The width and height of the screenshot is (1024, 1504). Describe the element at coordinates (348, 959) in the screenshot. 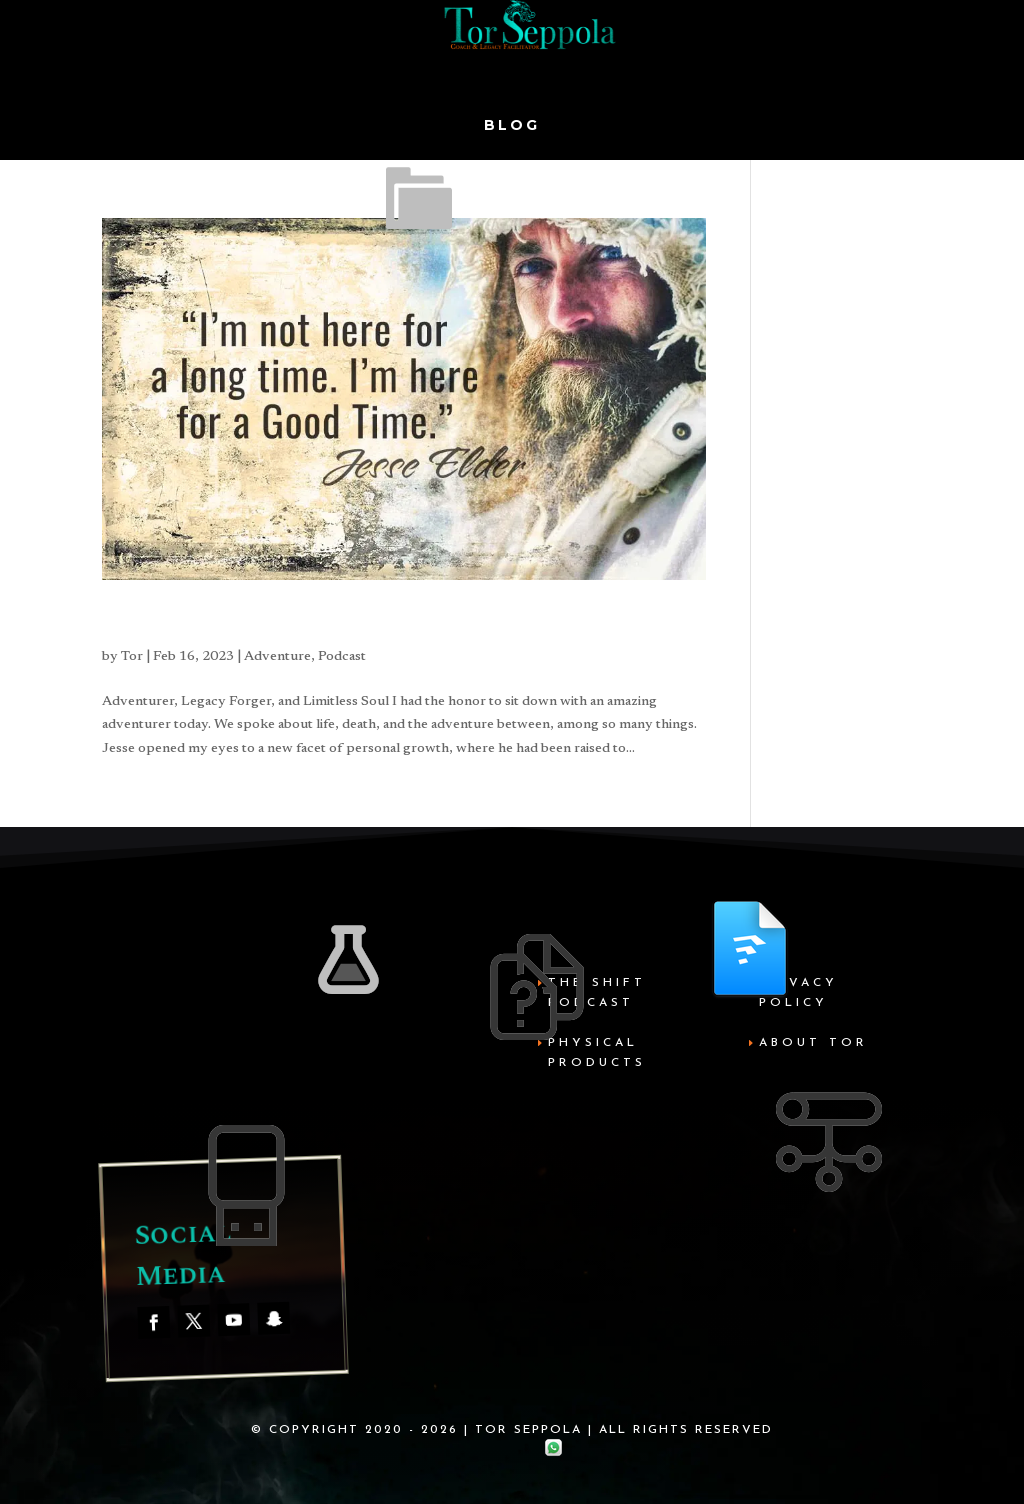

I see `open science or laboratory applications` at that location.